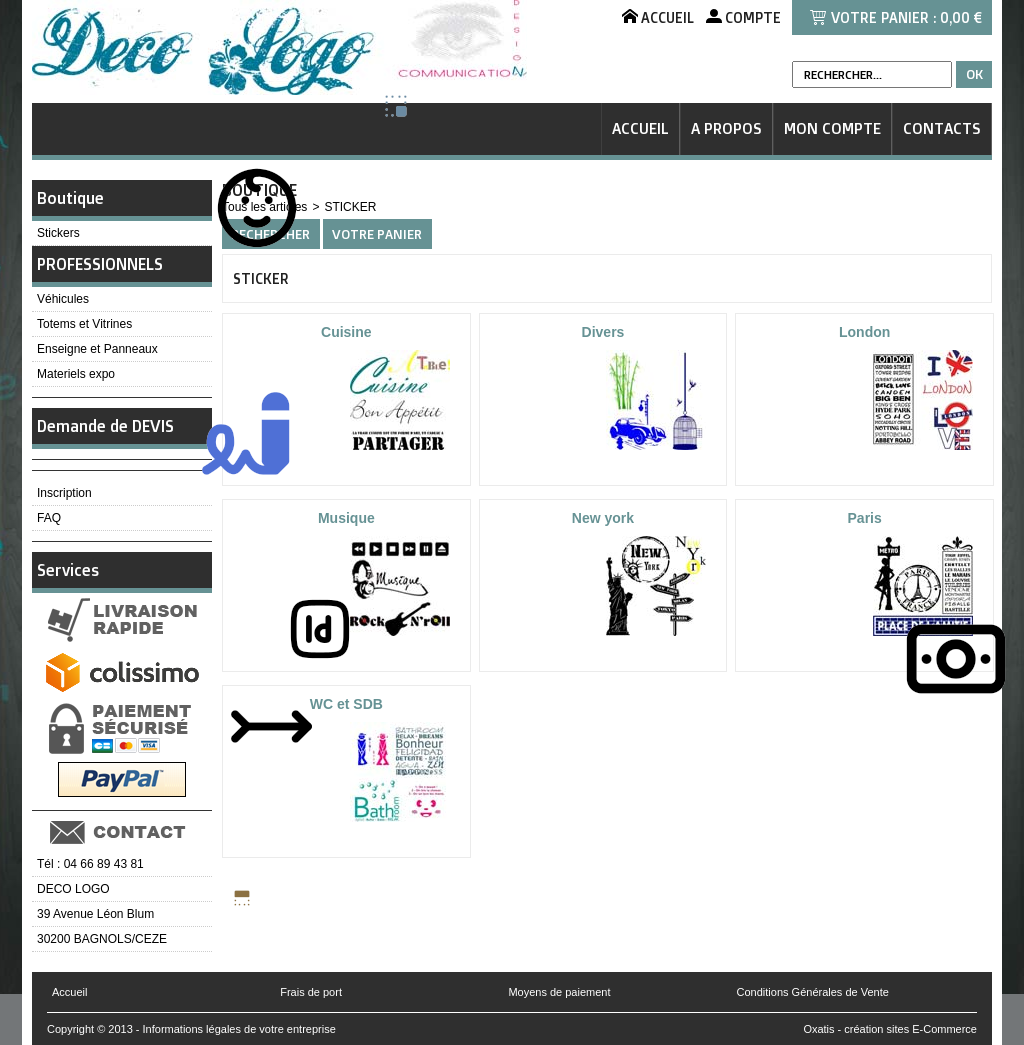 This screenshot has height=1045, width=1024. What do you see at coordinates (242, 898) in the screenshot?
I see `align content to the top of a container` at bounding box center [242, 898].